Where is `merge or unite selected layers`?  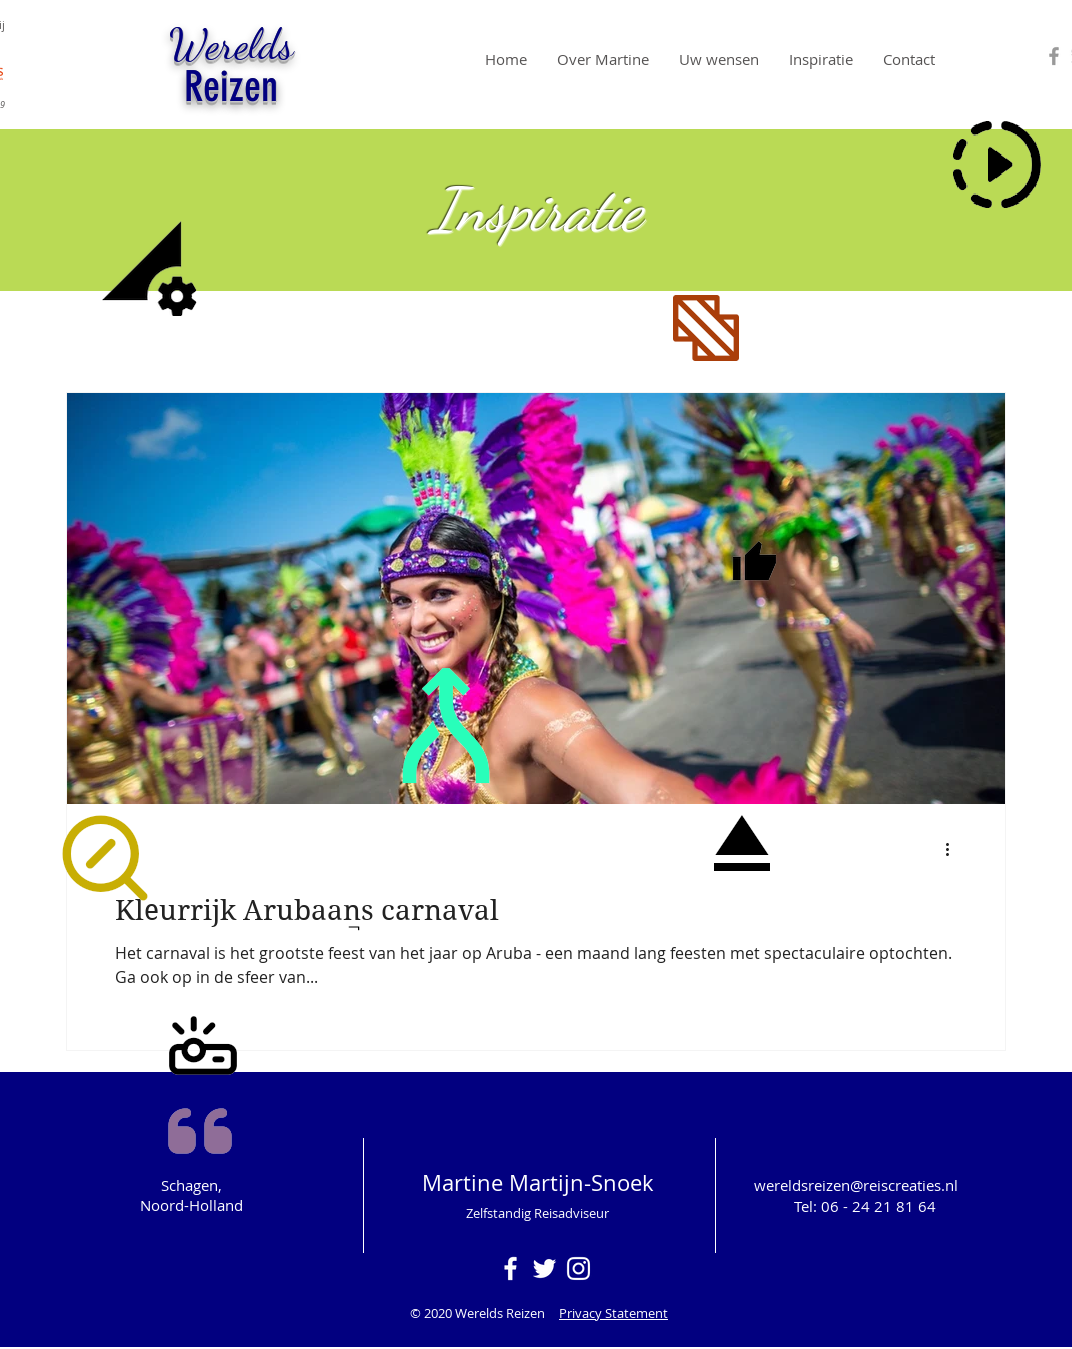 merge or unite selected layers is located at coordinates (706, 328).